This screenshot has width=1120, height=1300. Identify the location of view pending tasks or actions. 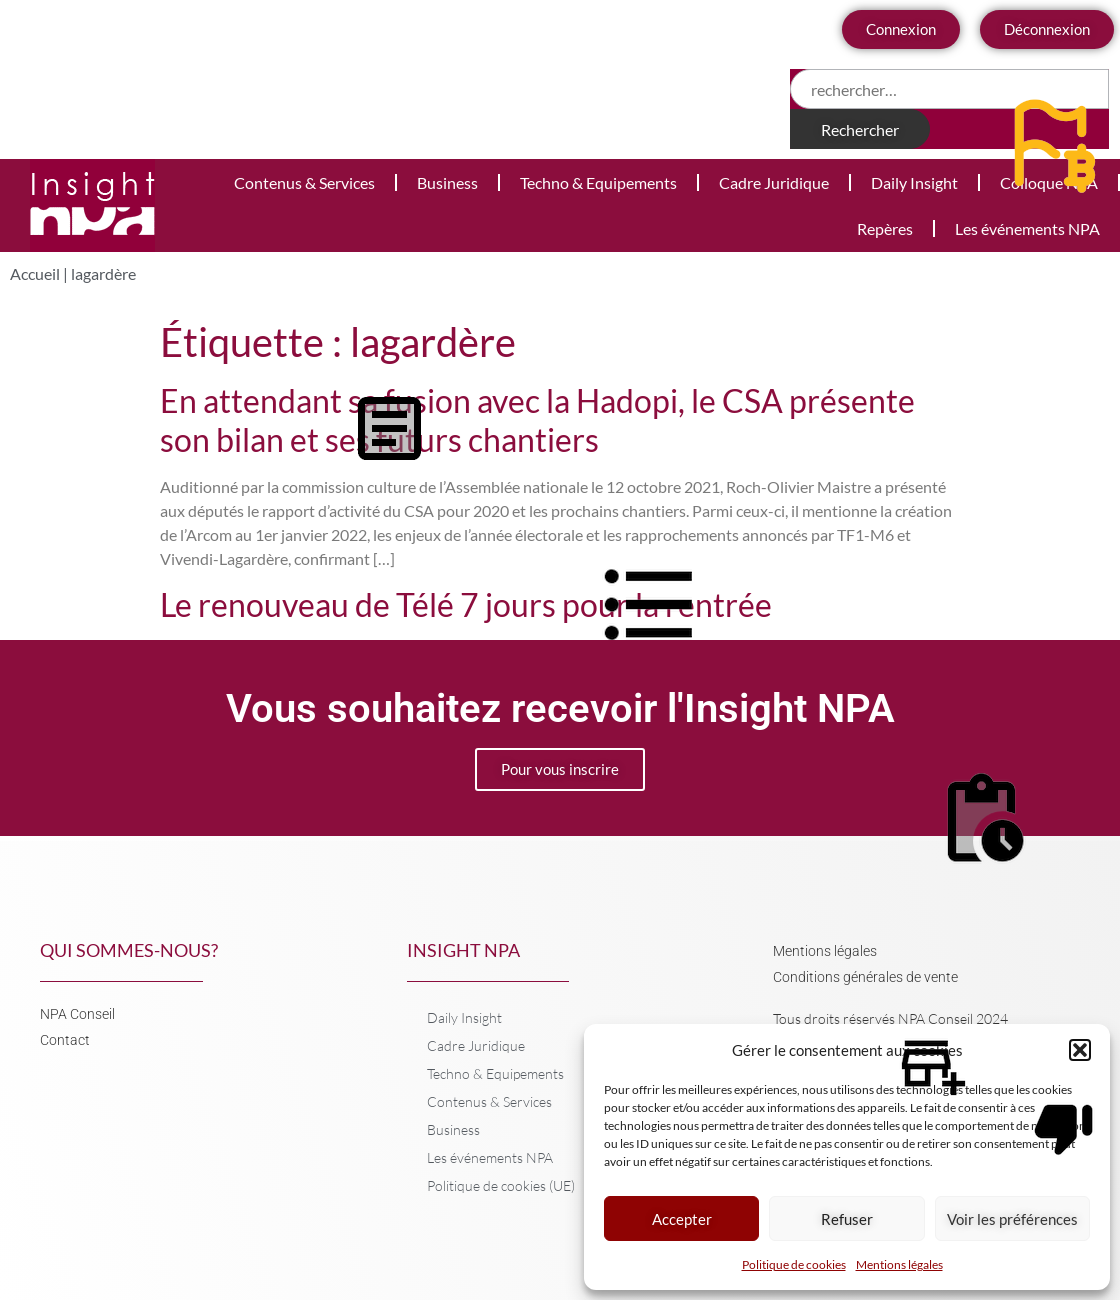
(981, 819).